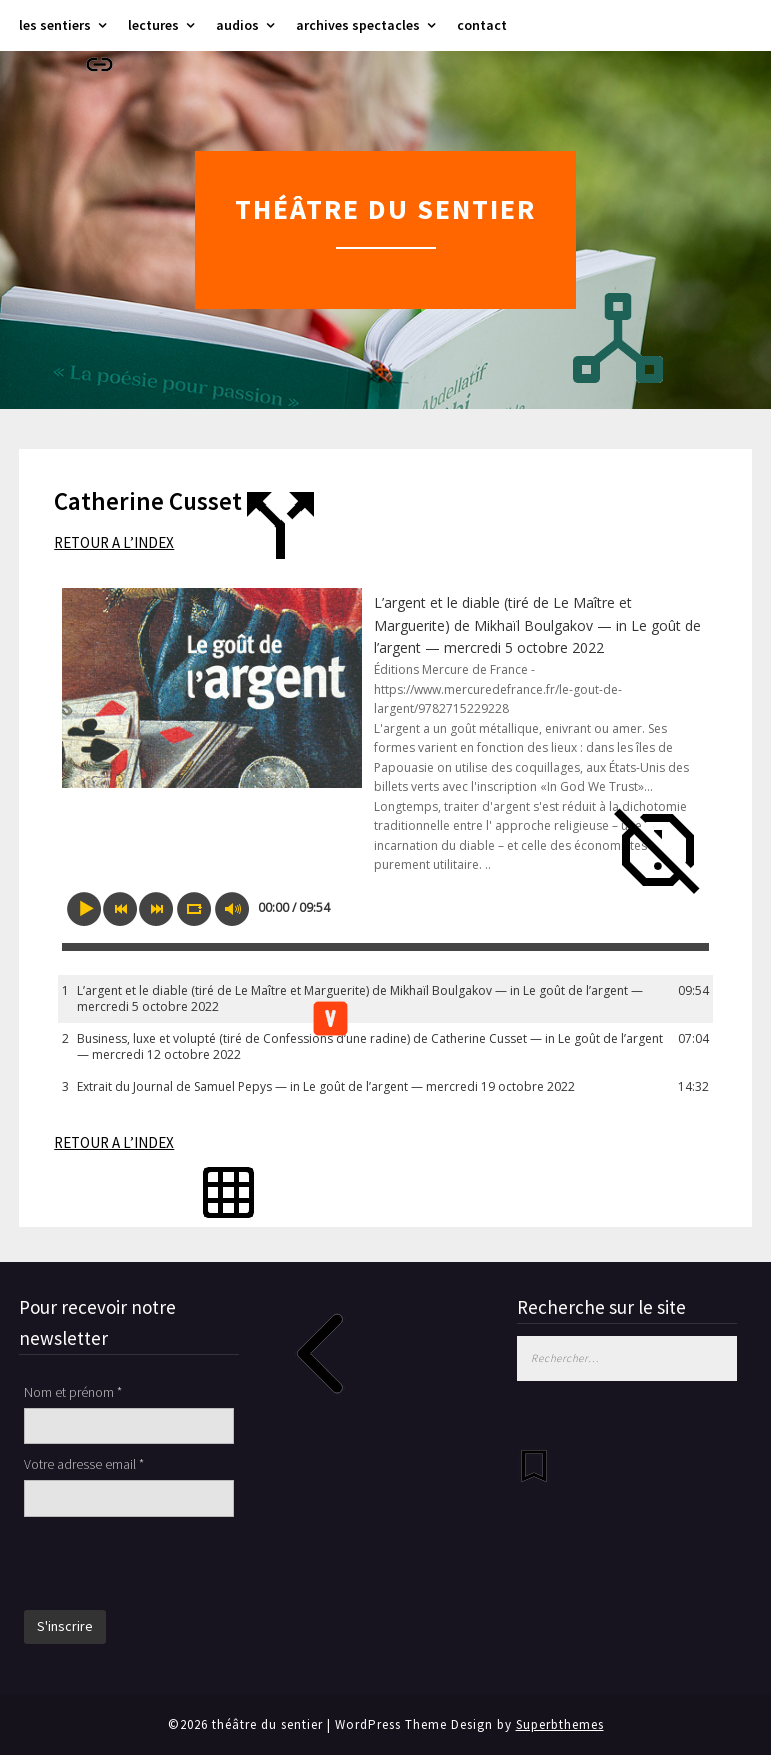 The height and width of the screenshot is (1755, 771). What do you see at coordinates (618, 338) in the screenshot?
I see `view organizational hierarchy or structure` at bounding box center [618, 338].